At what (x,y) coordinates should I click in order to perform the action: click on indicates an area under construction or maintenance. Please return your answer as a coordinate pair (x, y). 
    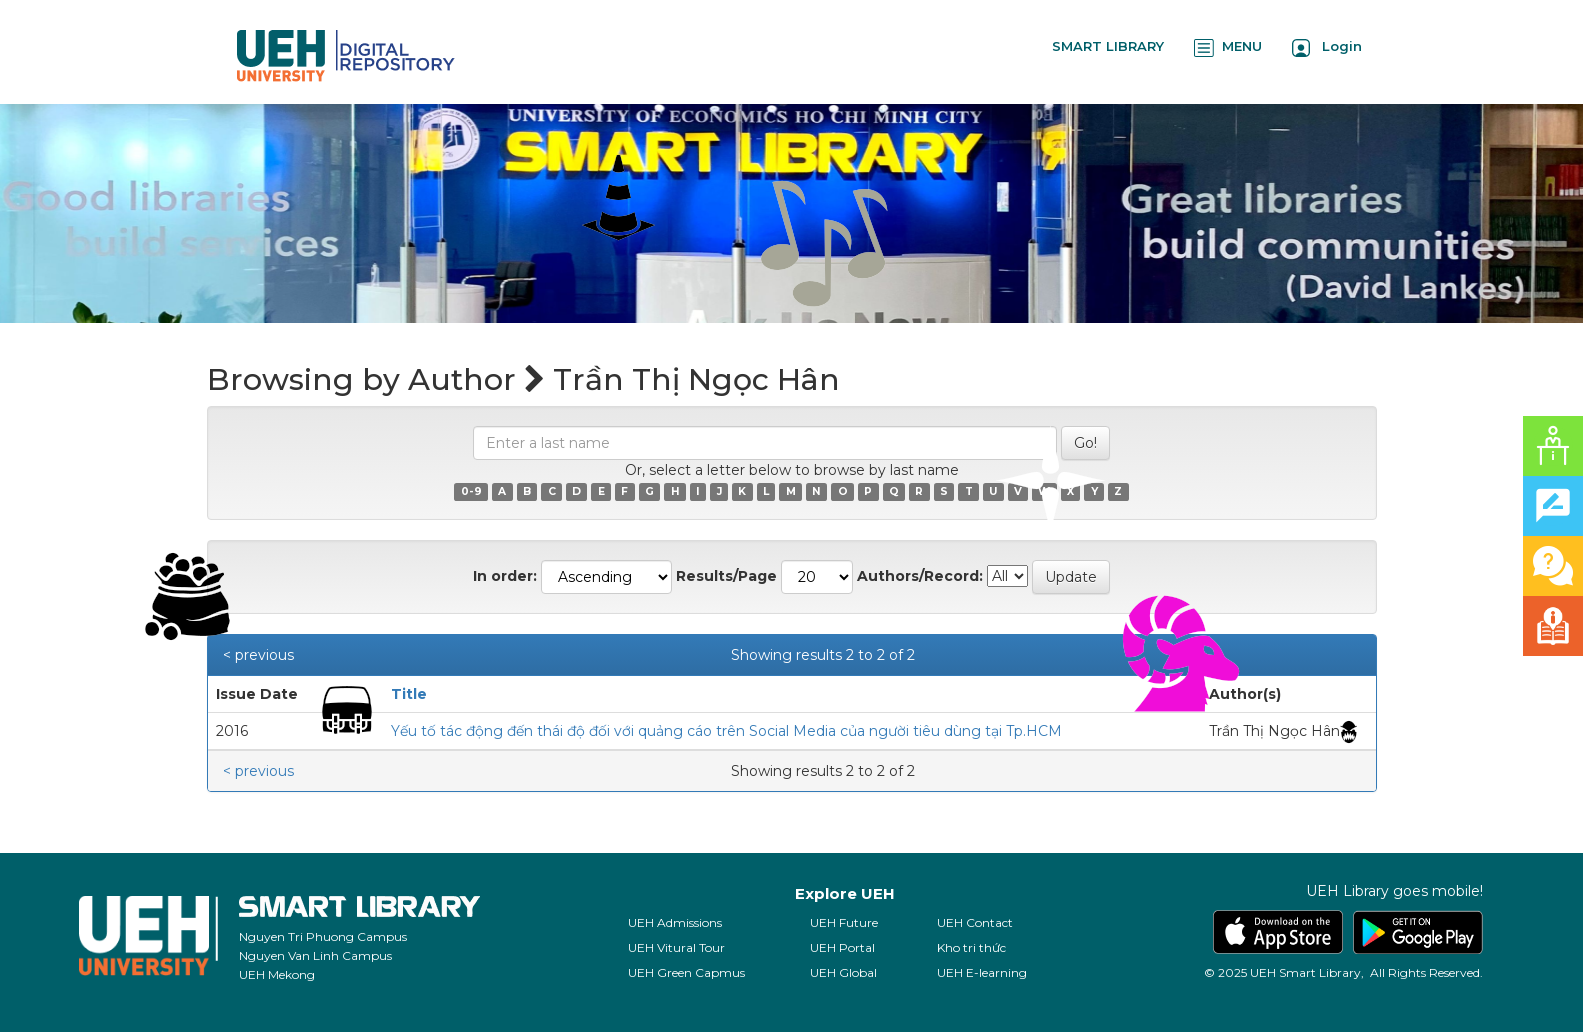
    Looking at the image, I should click on (618, 197).